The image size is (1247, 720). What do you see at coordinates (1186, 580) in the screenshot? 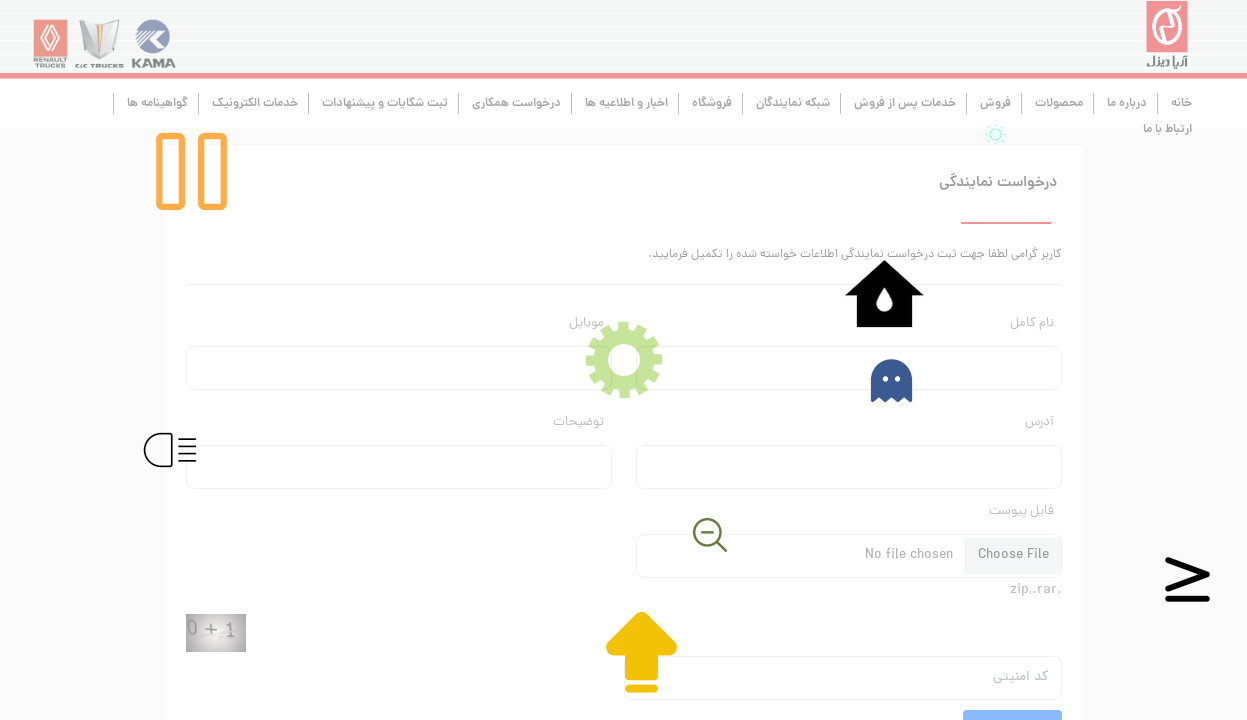
I see `greater than or equal to mathematical operator` at bounding box center [1186, 580].